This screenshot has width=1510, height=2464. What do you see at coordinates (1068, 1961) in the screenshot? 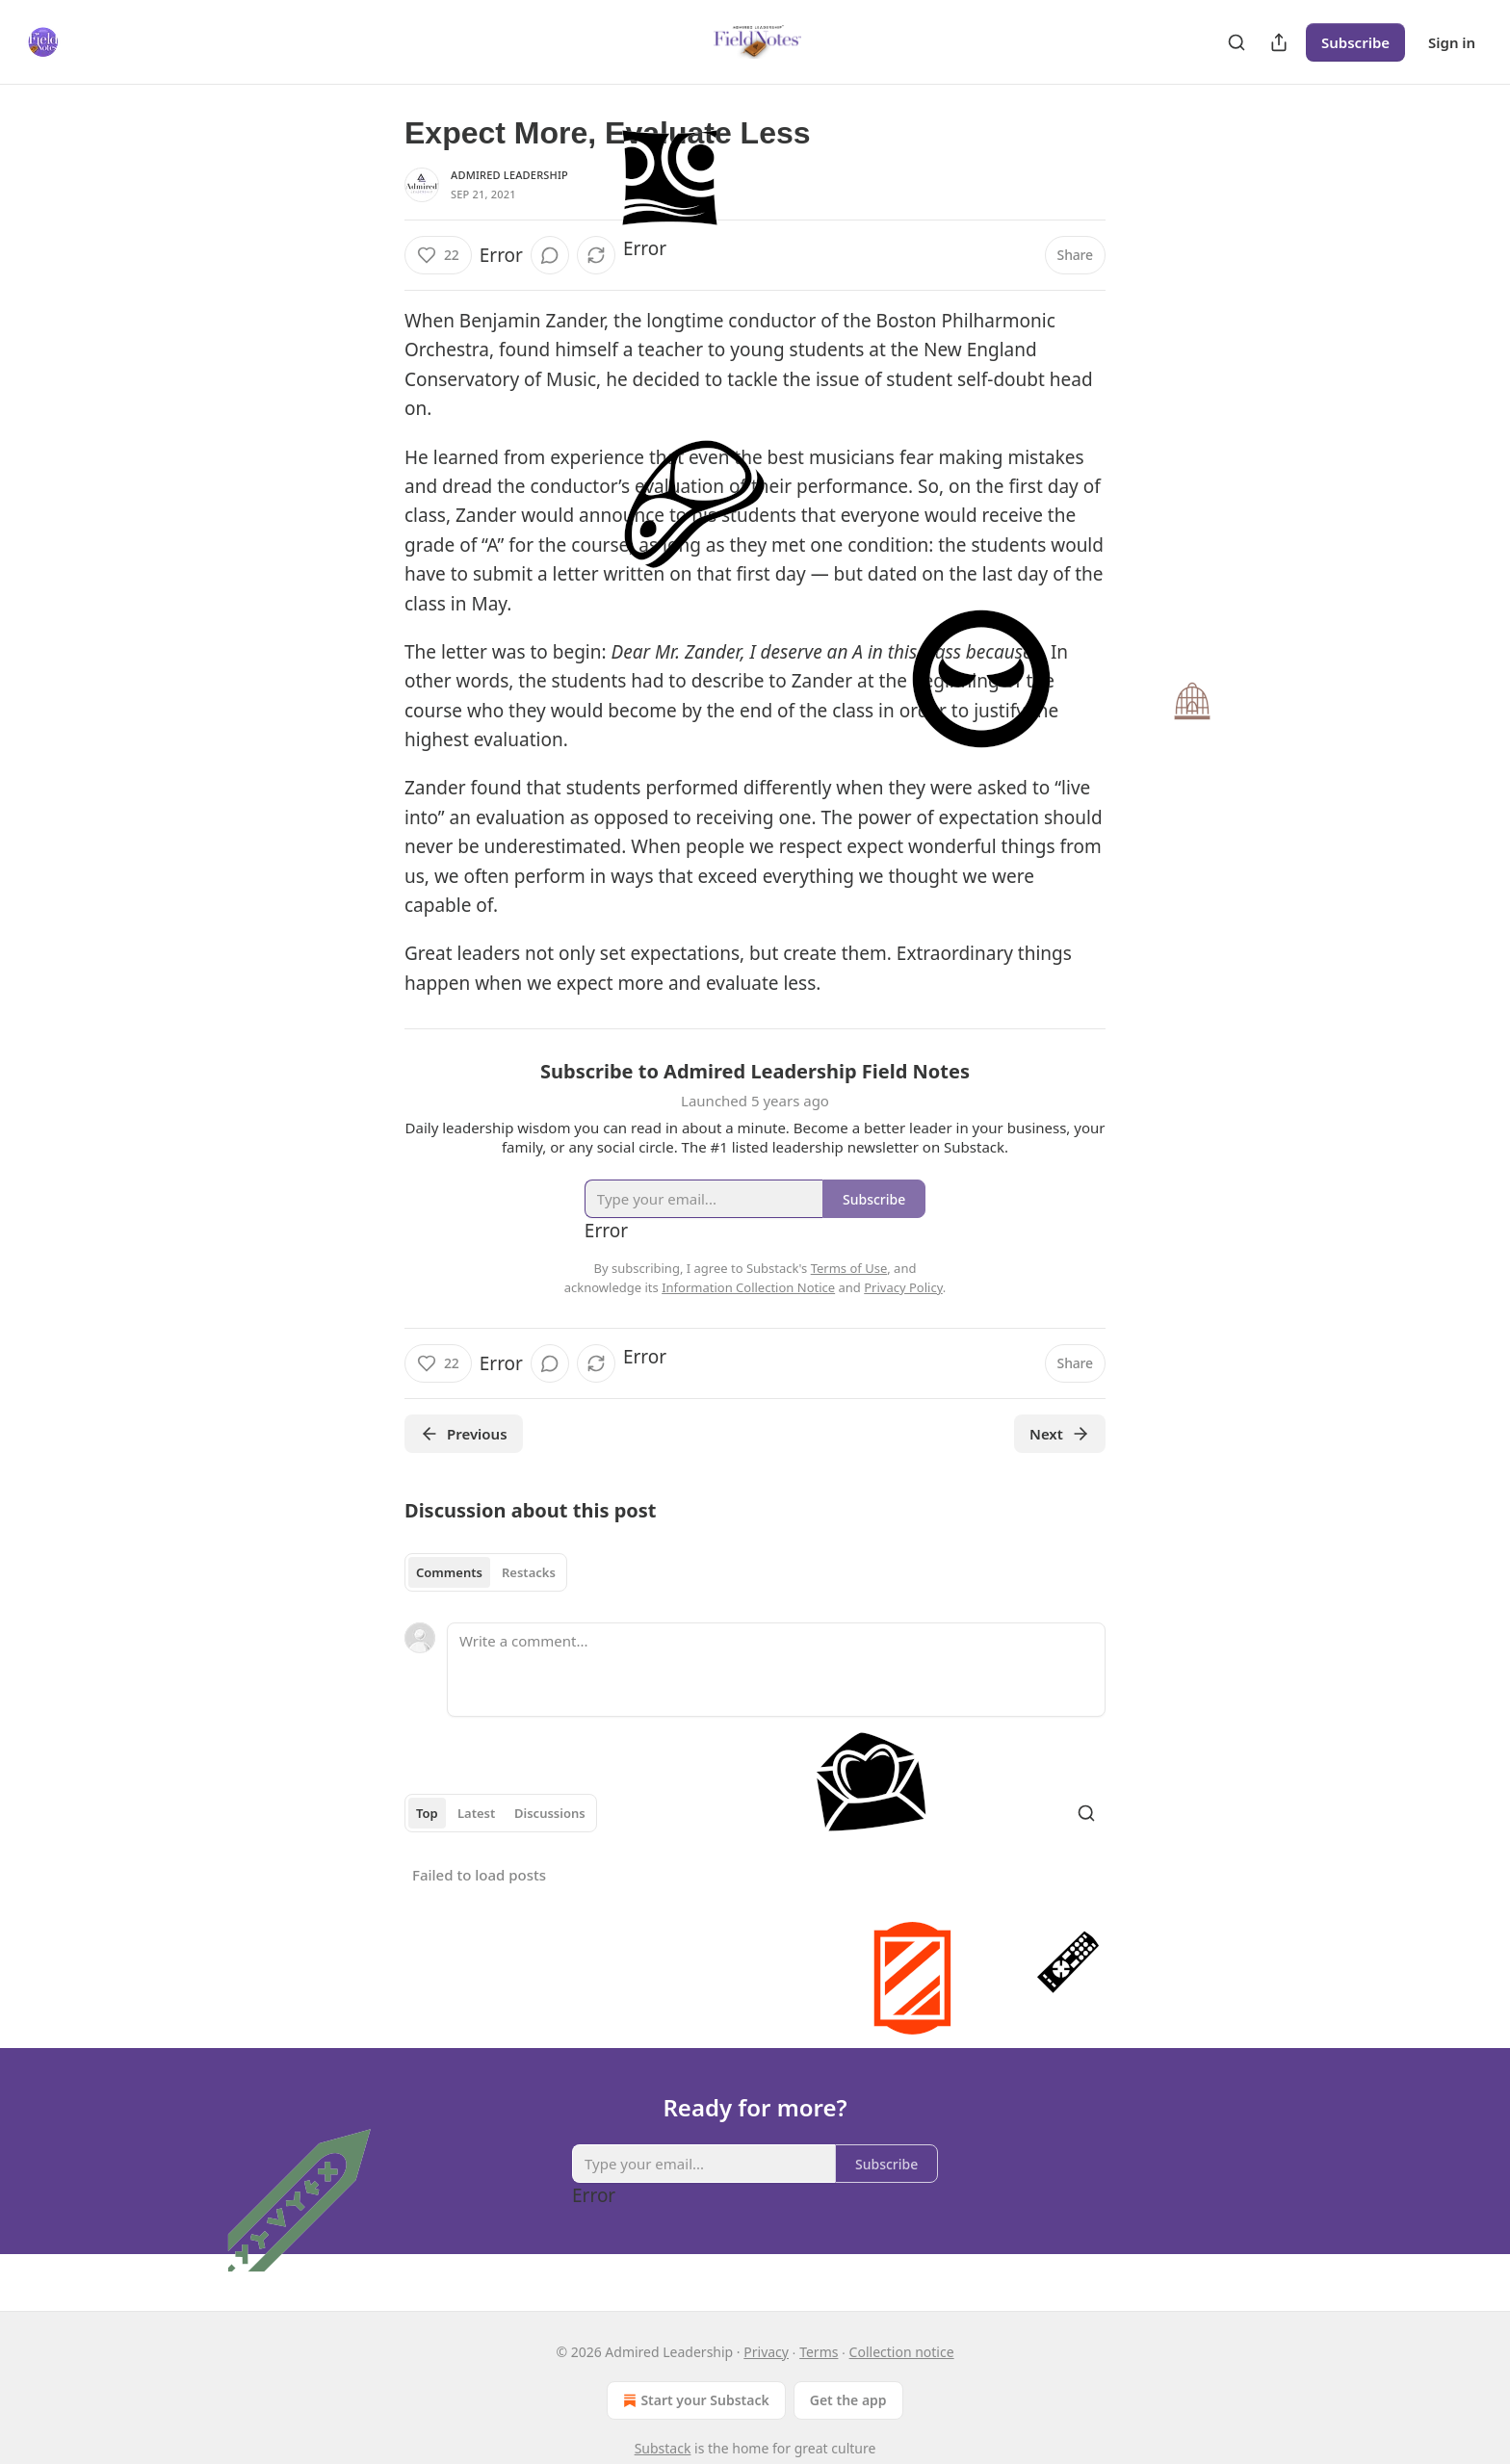
I see `access remote control features` at bounding box center [1068, 1961].